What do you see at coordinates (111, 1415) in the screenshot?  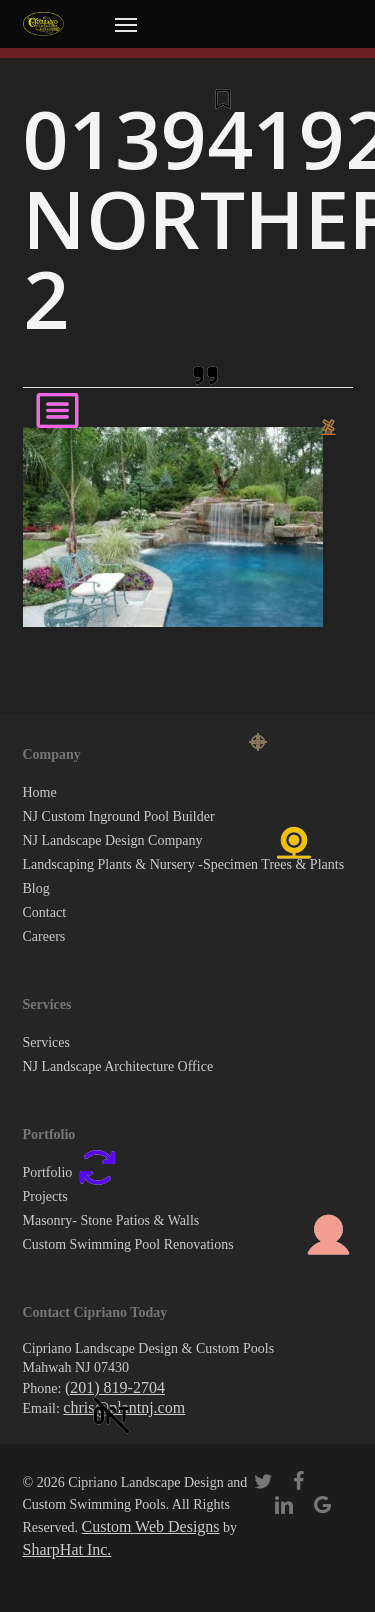 I see `http options method disabled or unavailable` at bounding box center [111, 1415].